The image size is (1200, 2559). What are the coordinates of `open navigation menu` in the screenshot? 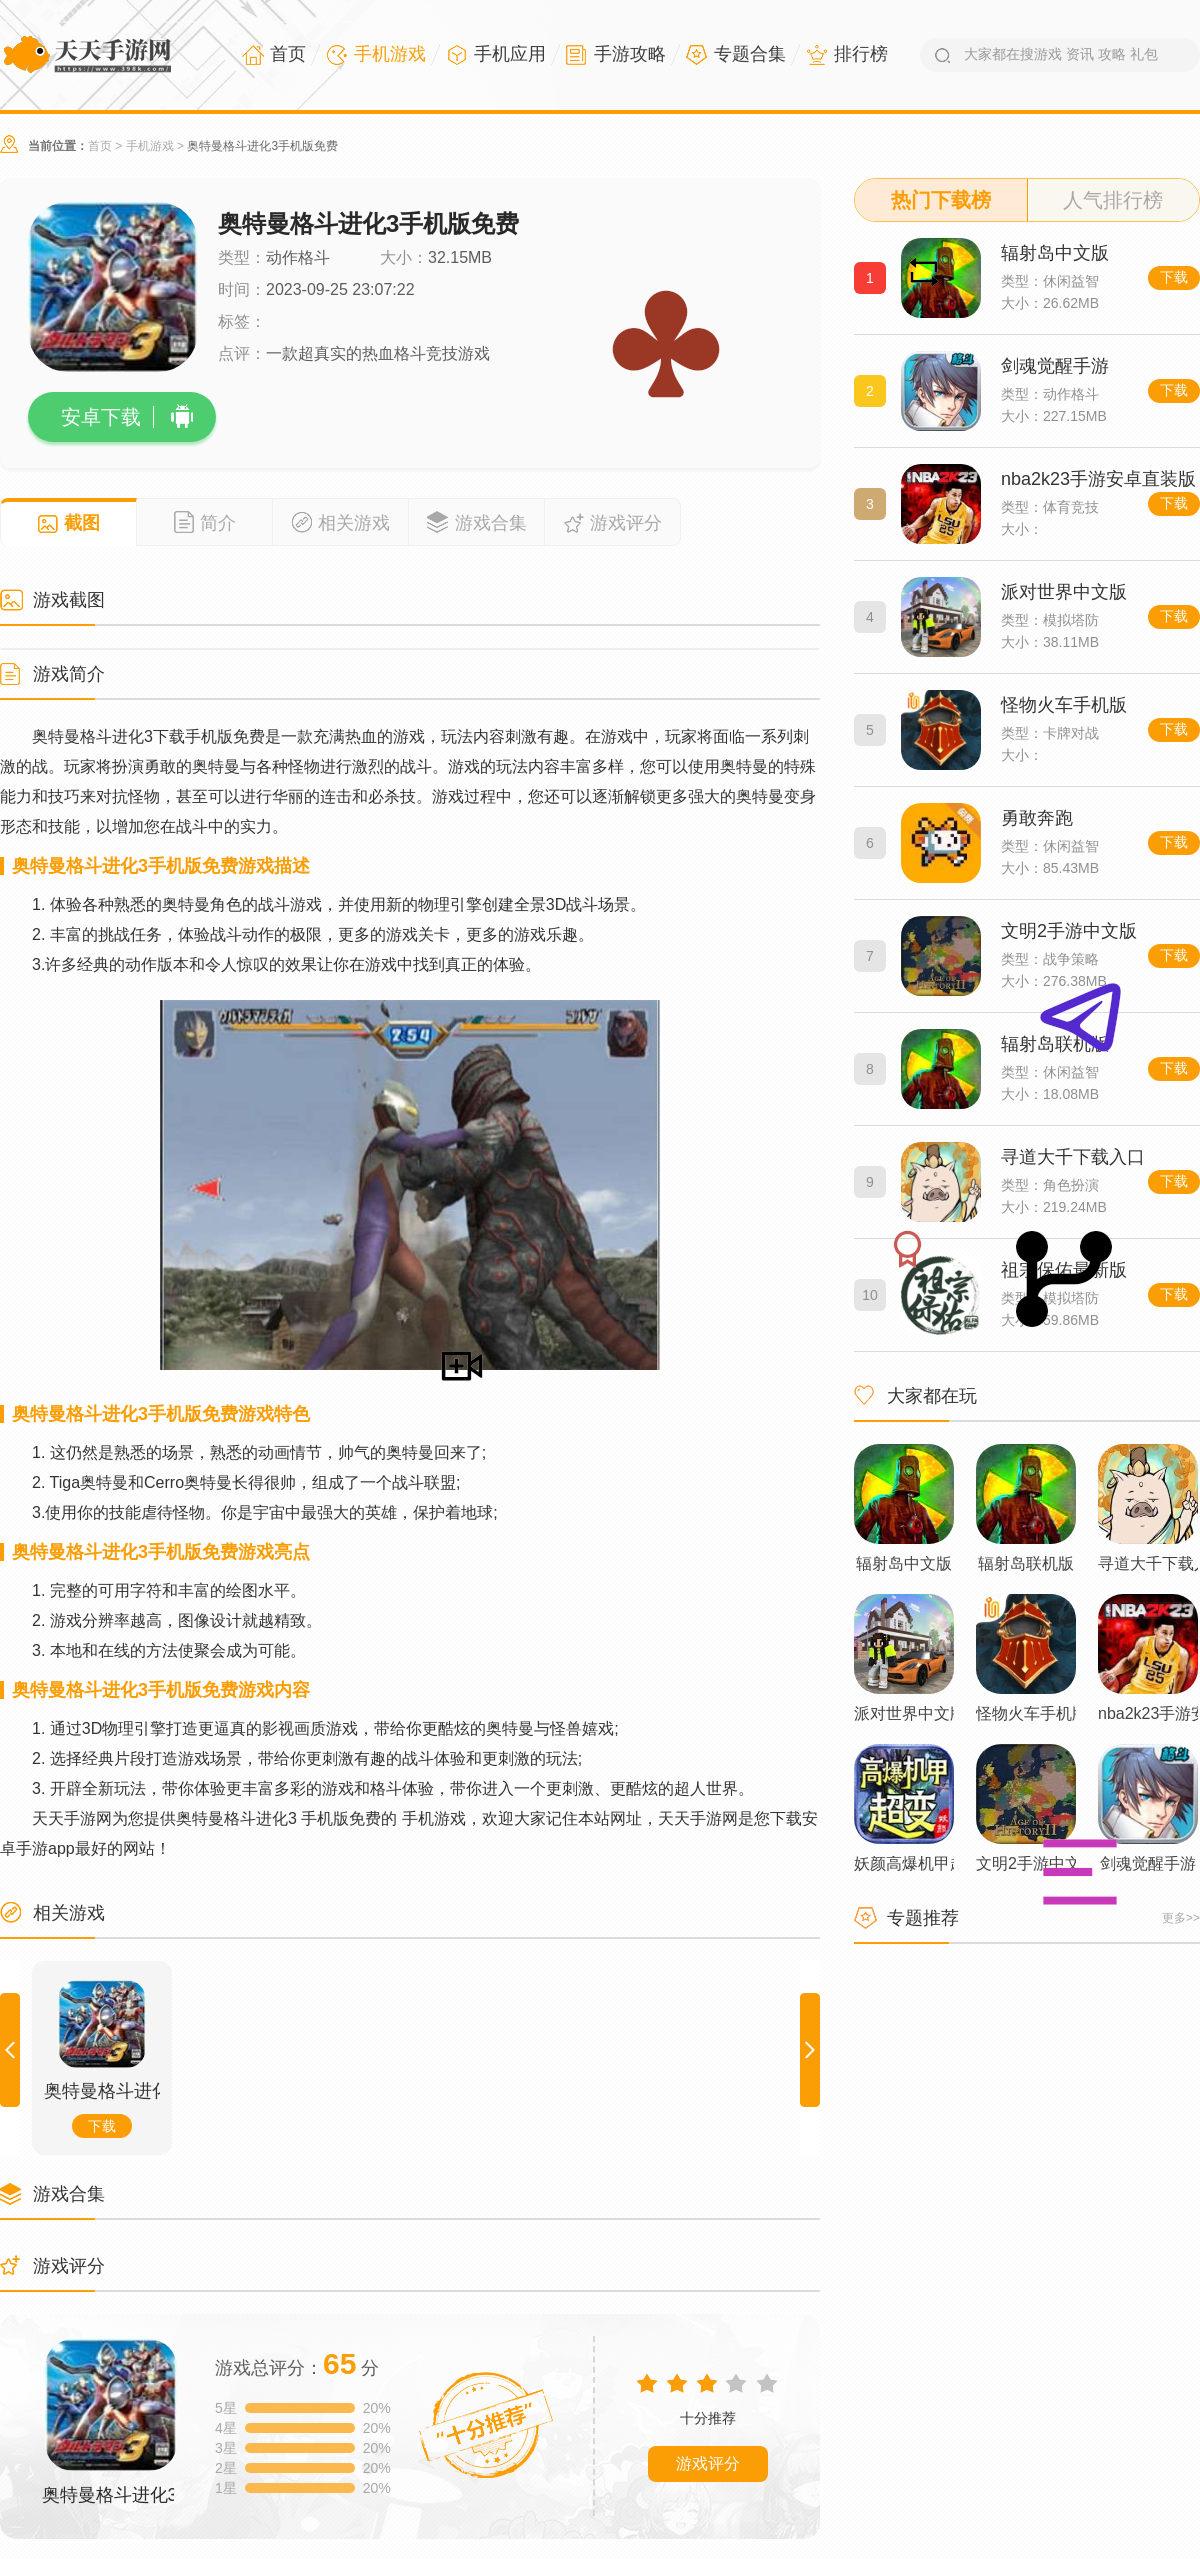 It's located at (1080, 1872).